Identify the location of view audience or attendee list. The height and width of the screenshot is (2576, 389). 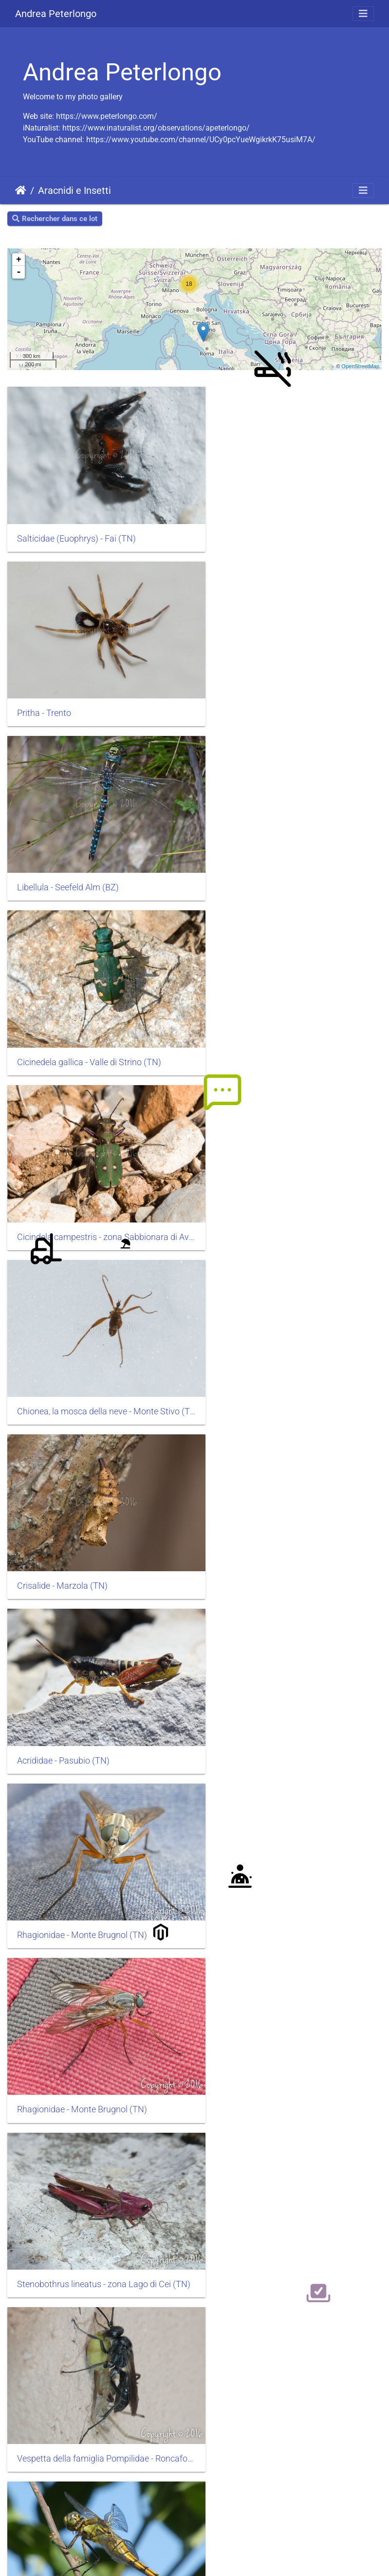
(240, 1876).